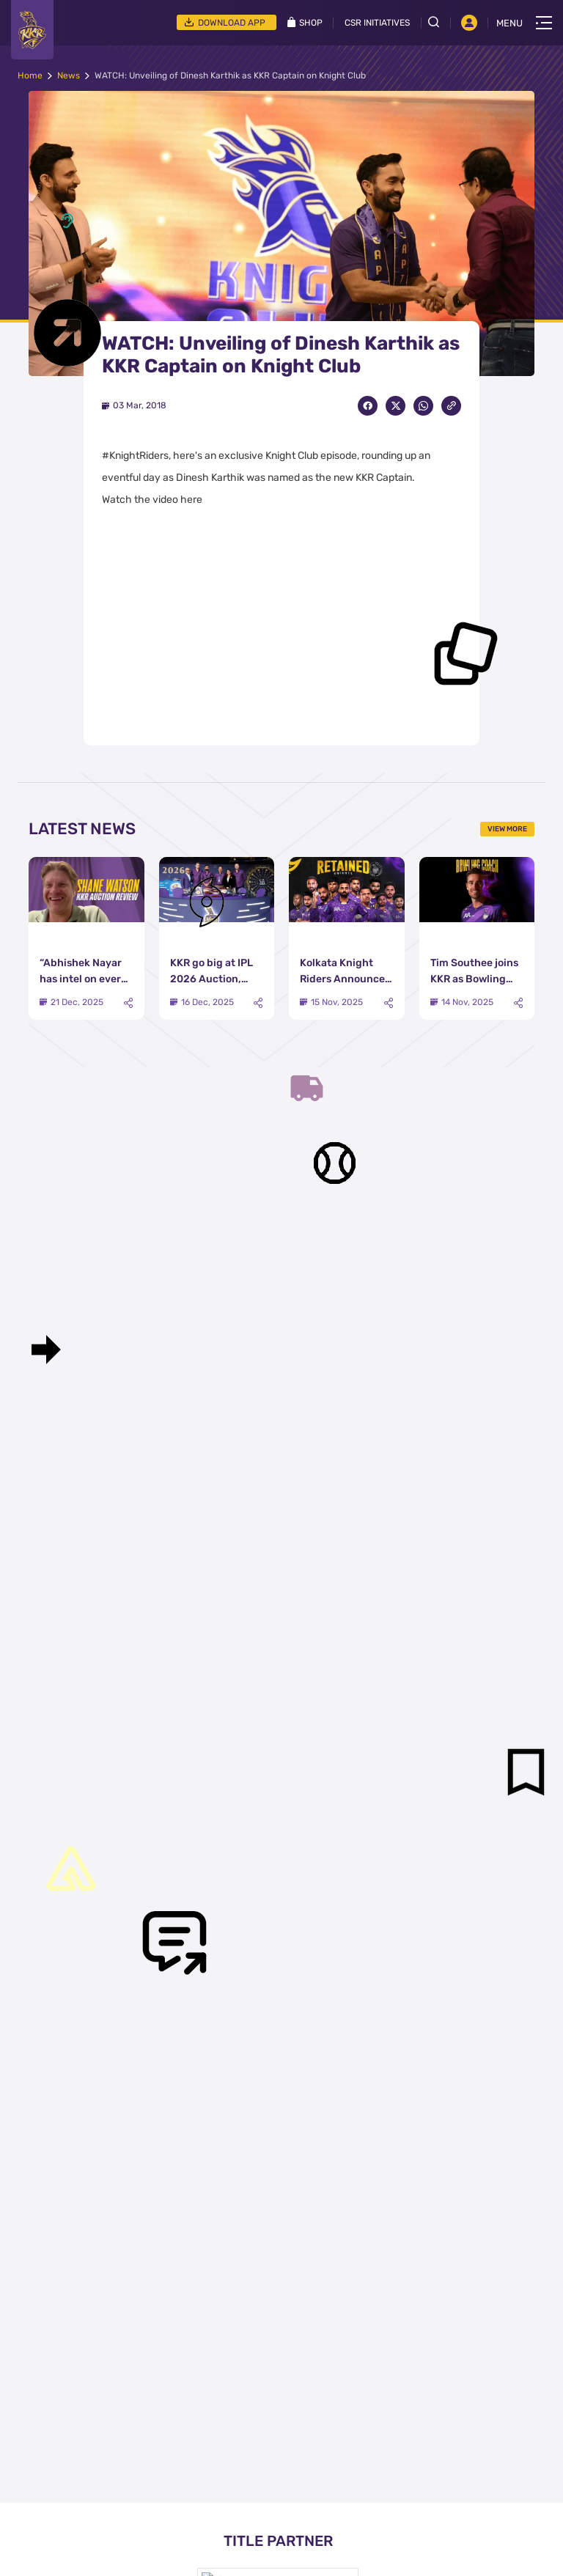  What do you see at coordinates (71, 1869) in the screenshot?
I see `Adobe brand logo` at bounding box center [71, 1869].